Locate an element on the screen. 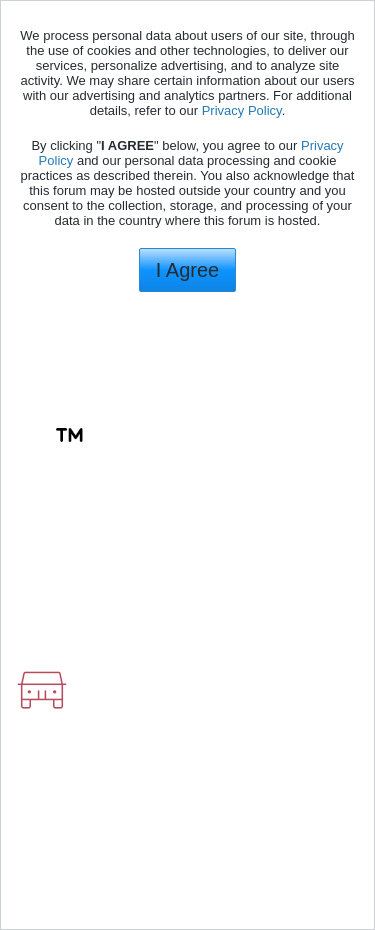  indicates trademarked content or branding is located at coordinates (70, 435).